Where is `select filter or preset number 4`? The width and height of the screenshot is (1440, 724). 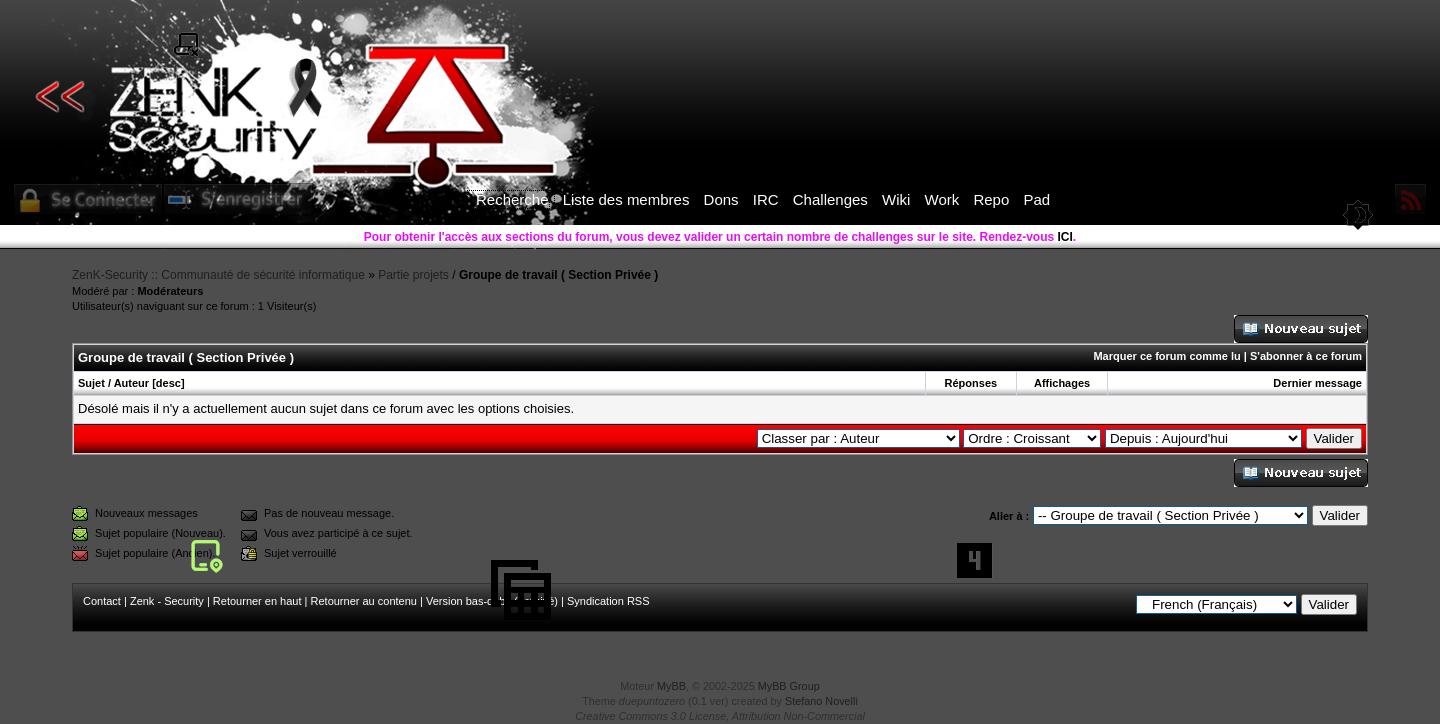 select filter or preset number 4 is located at coordinates (974, 560).